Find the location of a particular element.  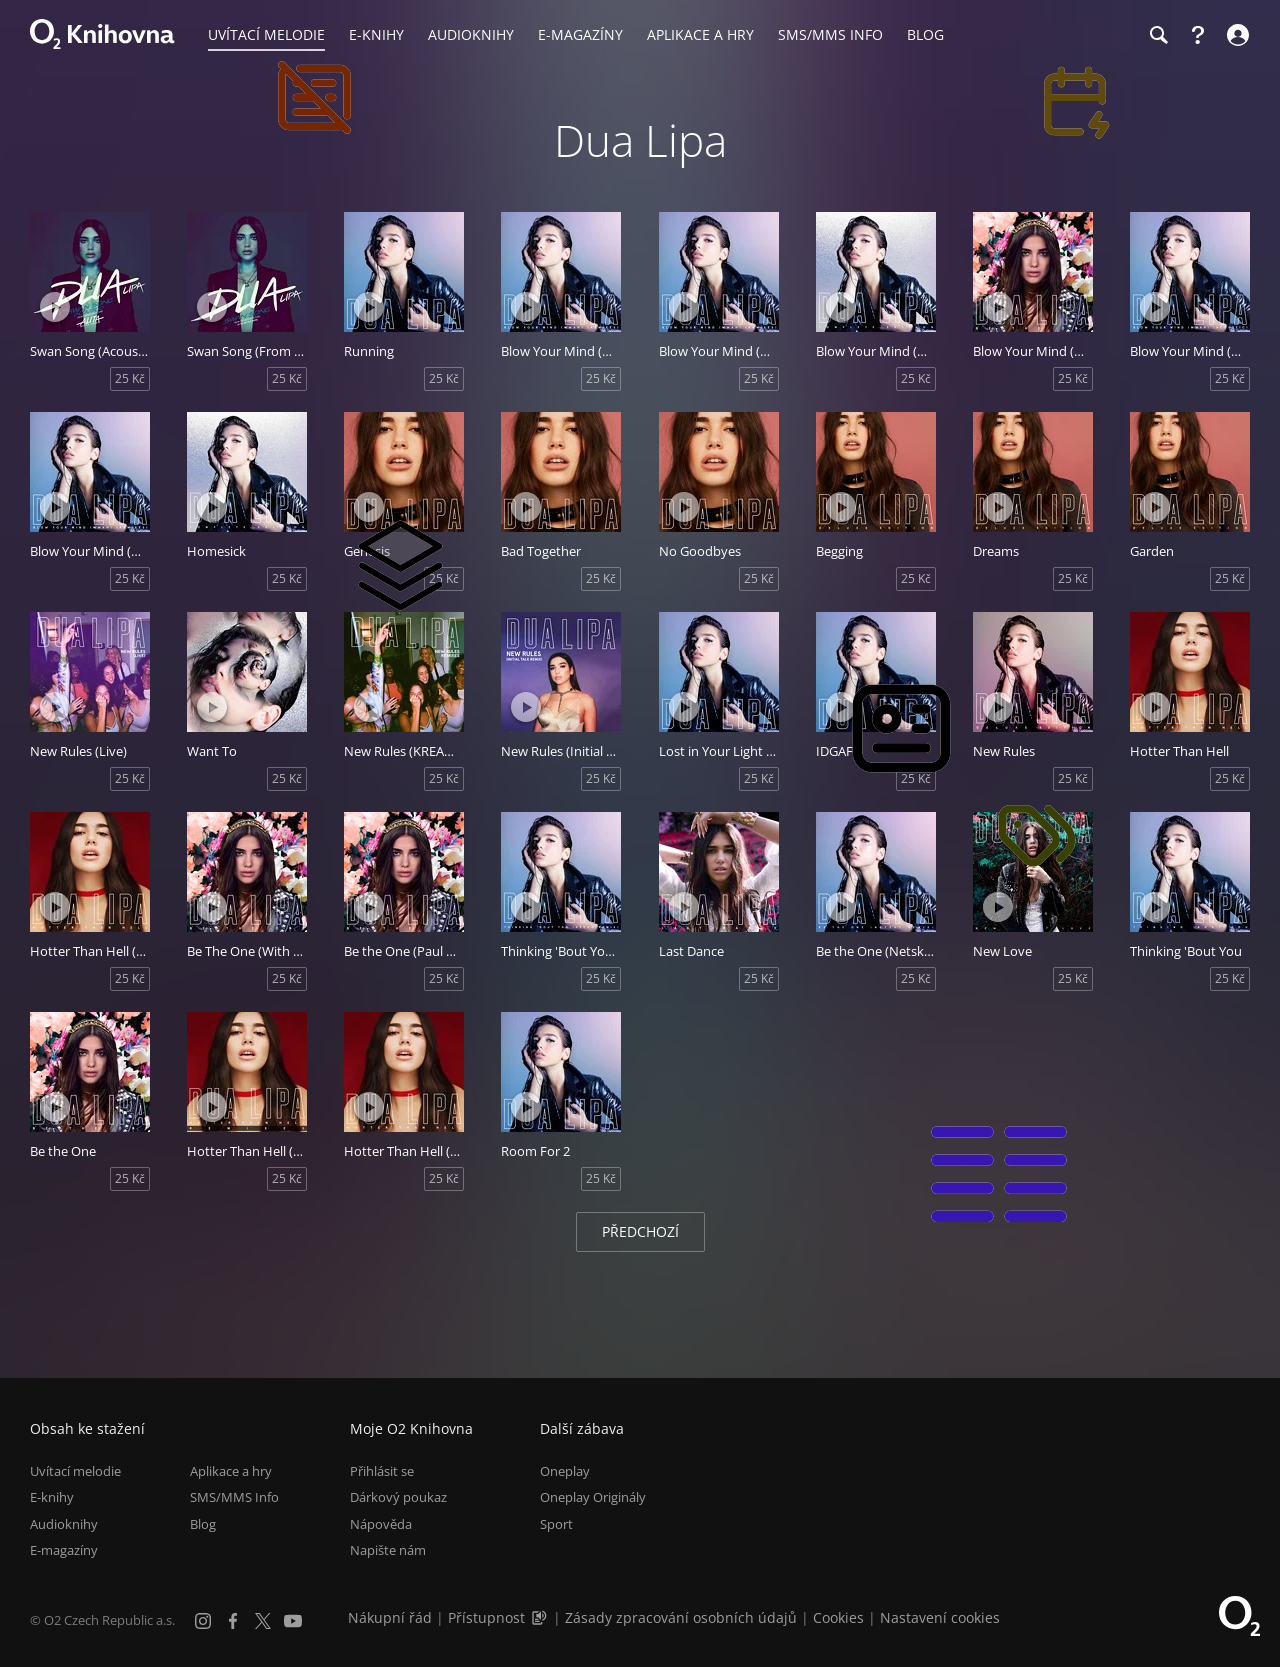

article or document unavailable is located at coordinates (314, 97).